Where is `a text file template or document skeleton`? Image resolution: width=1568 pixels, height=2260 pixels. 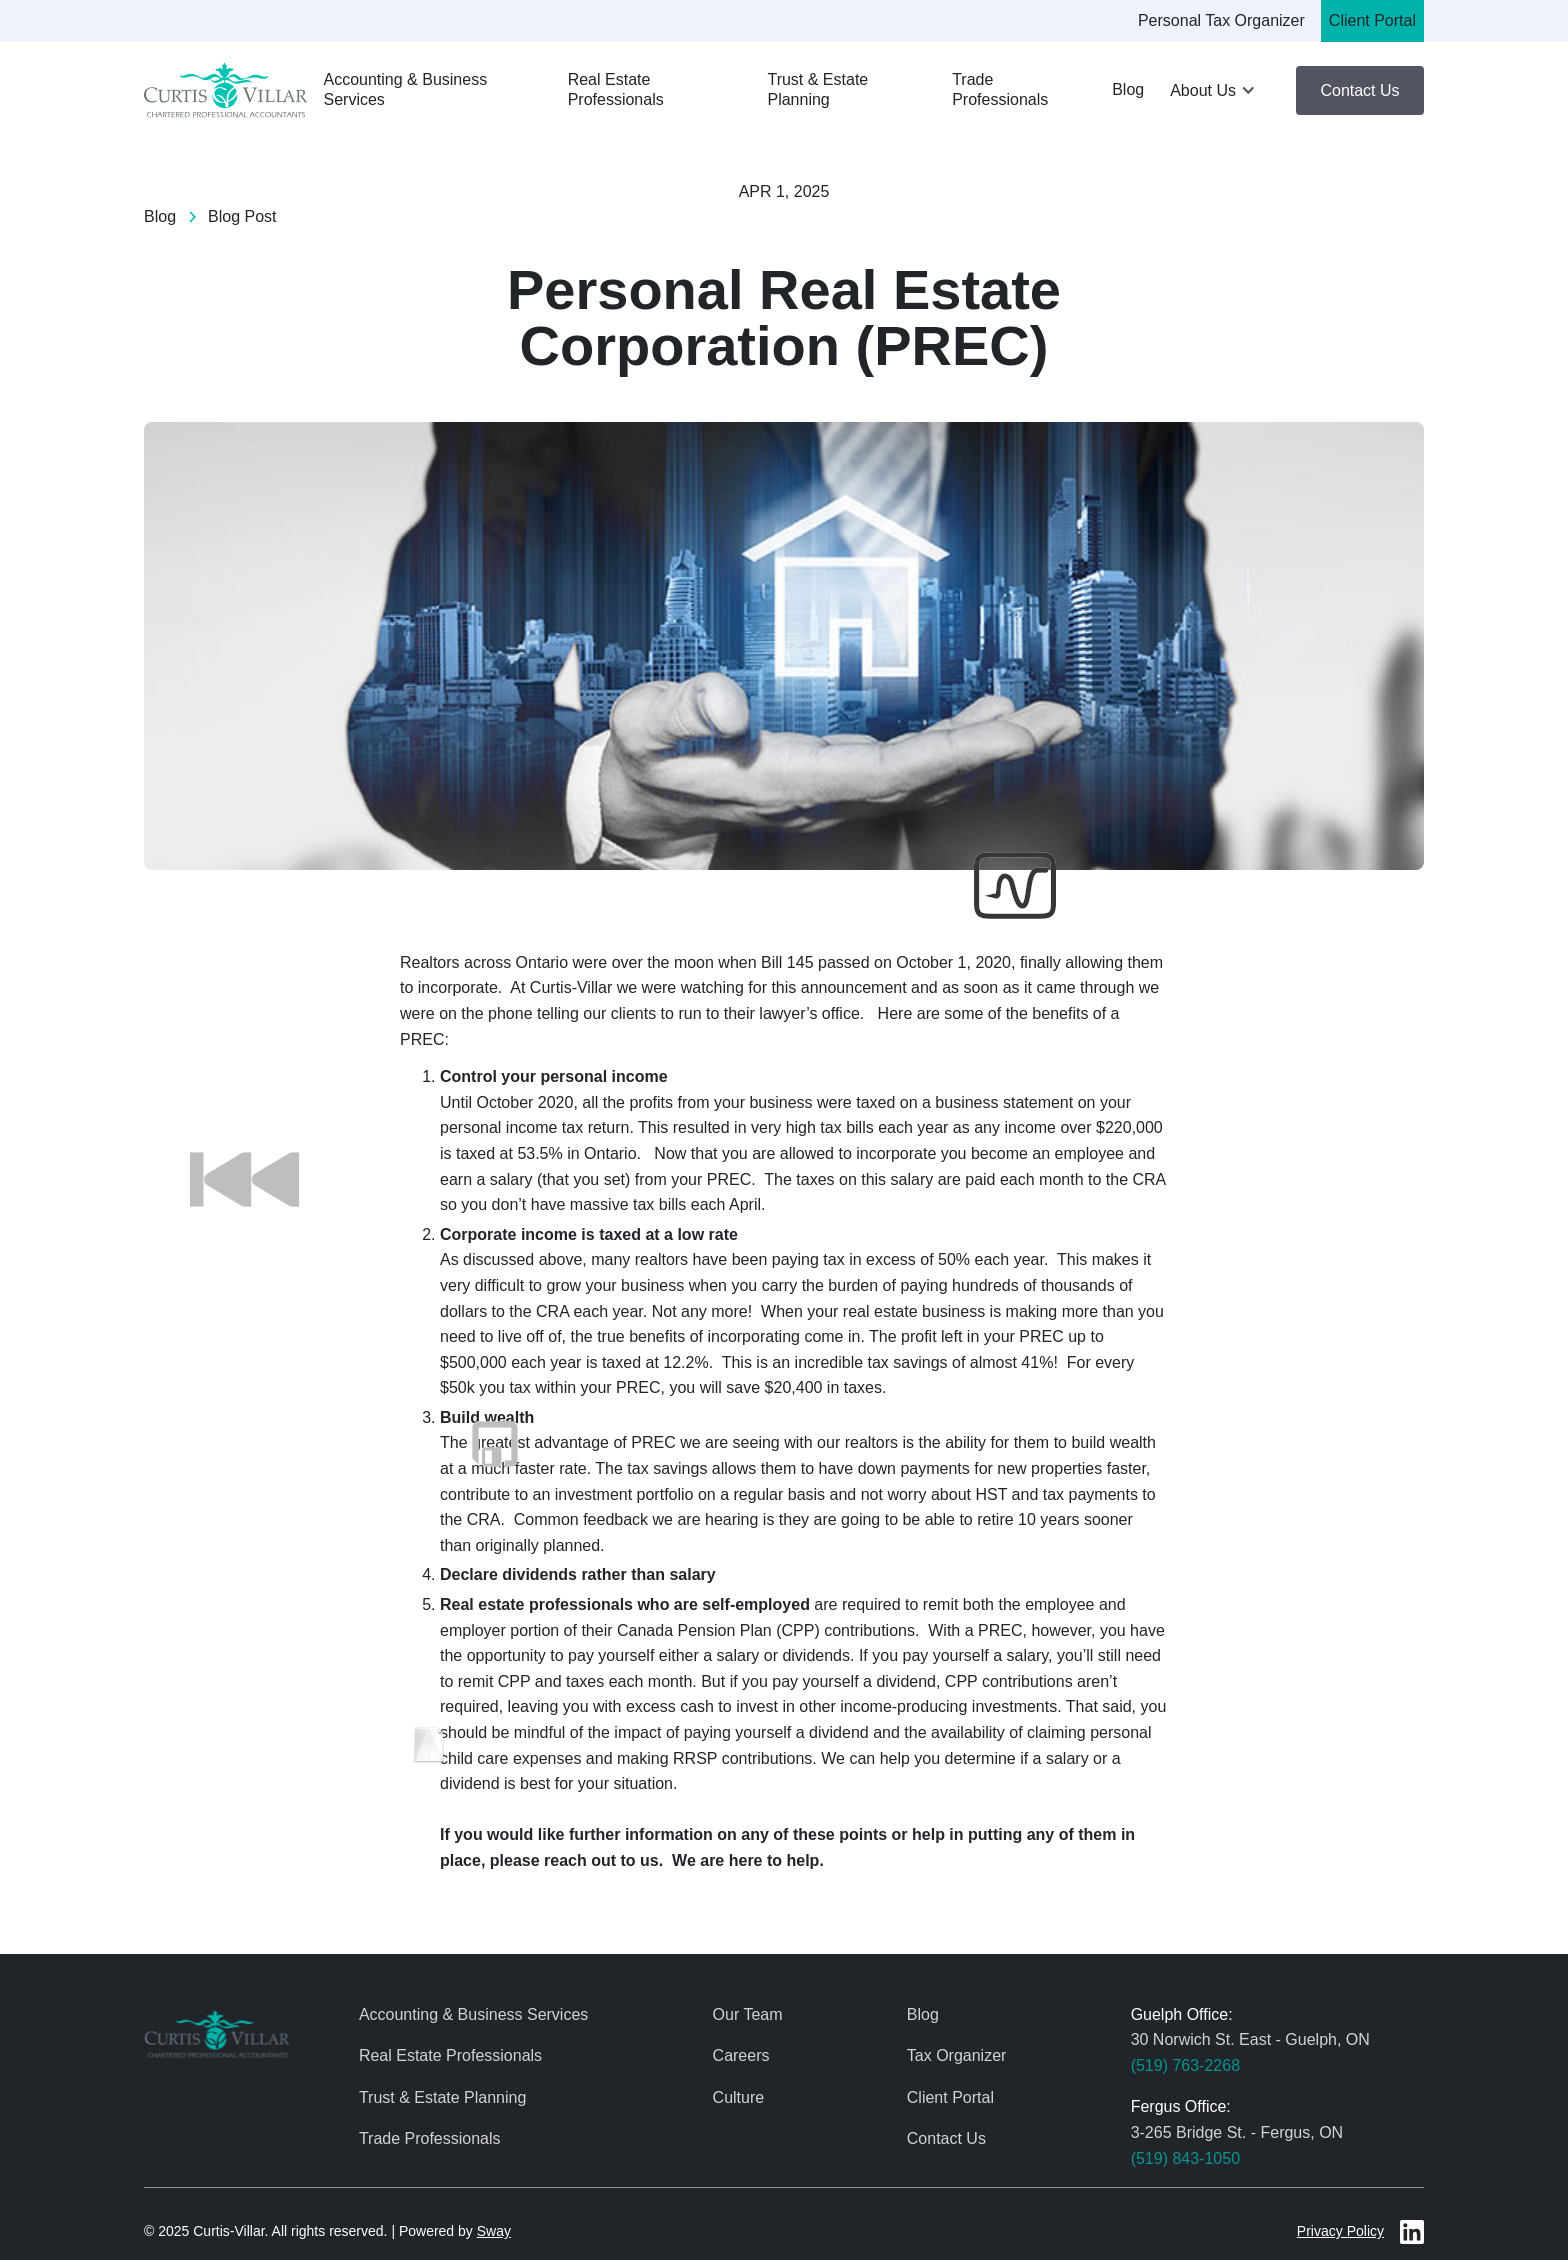
a text file template or document skeleton is located at coordinates (429, 1744).